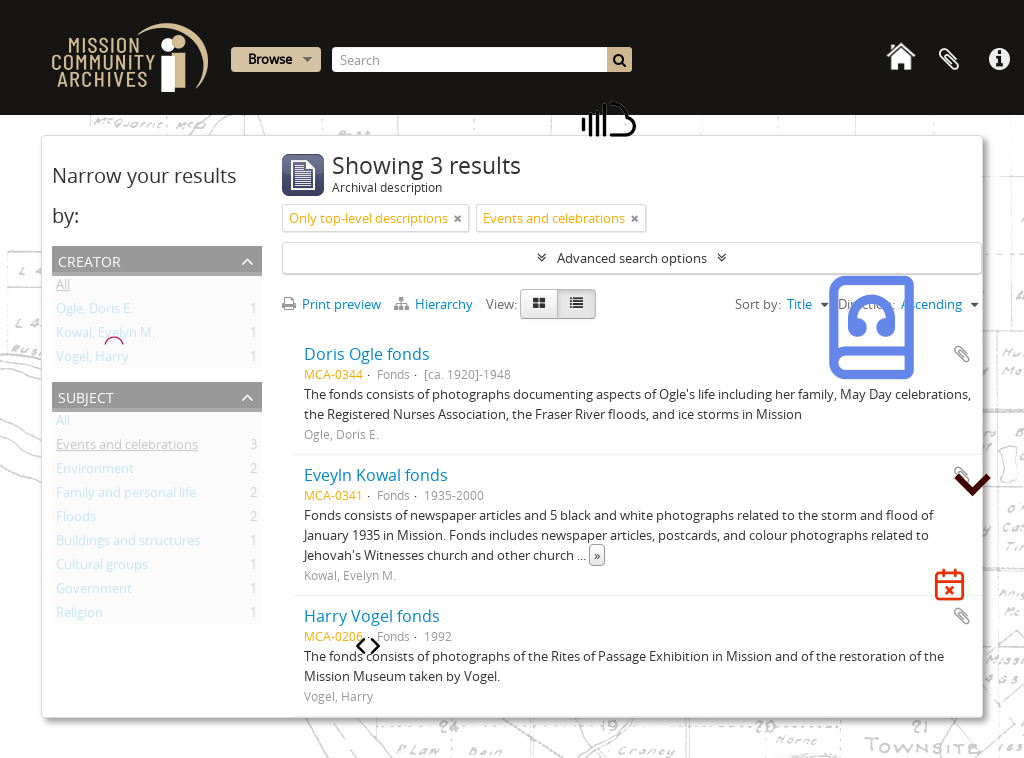 The width and height of the screenshot is (1024, 758). What do you see at coordinates (368, 646) in the screenshot?
I see `expand or resize content horizontally` at bounding box center [368, 646].